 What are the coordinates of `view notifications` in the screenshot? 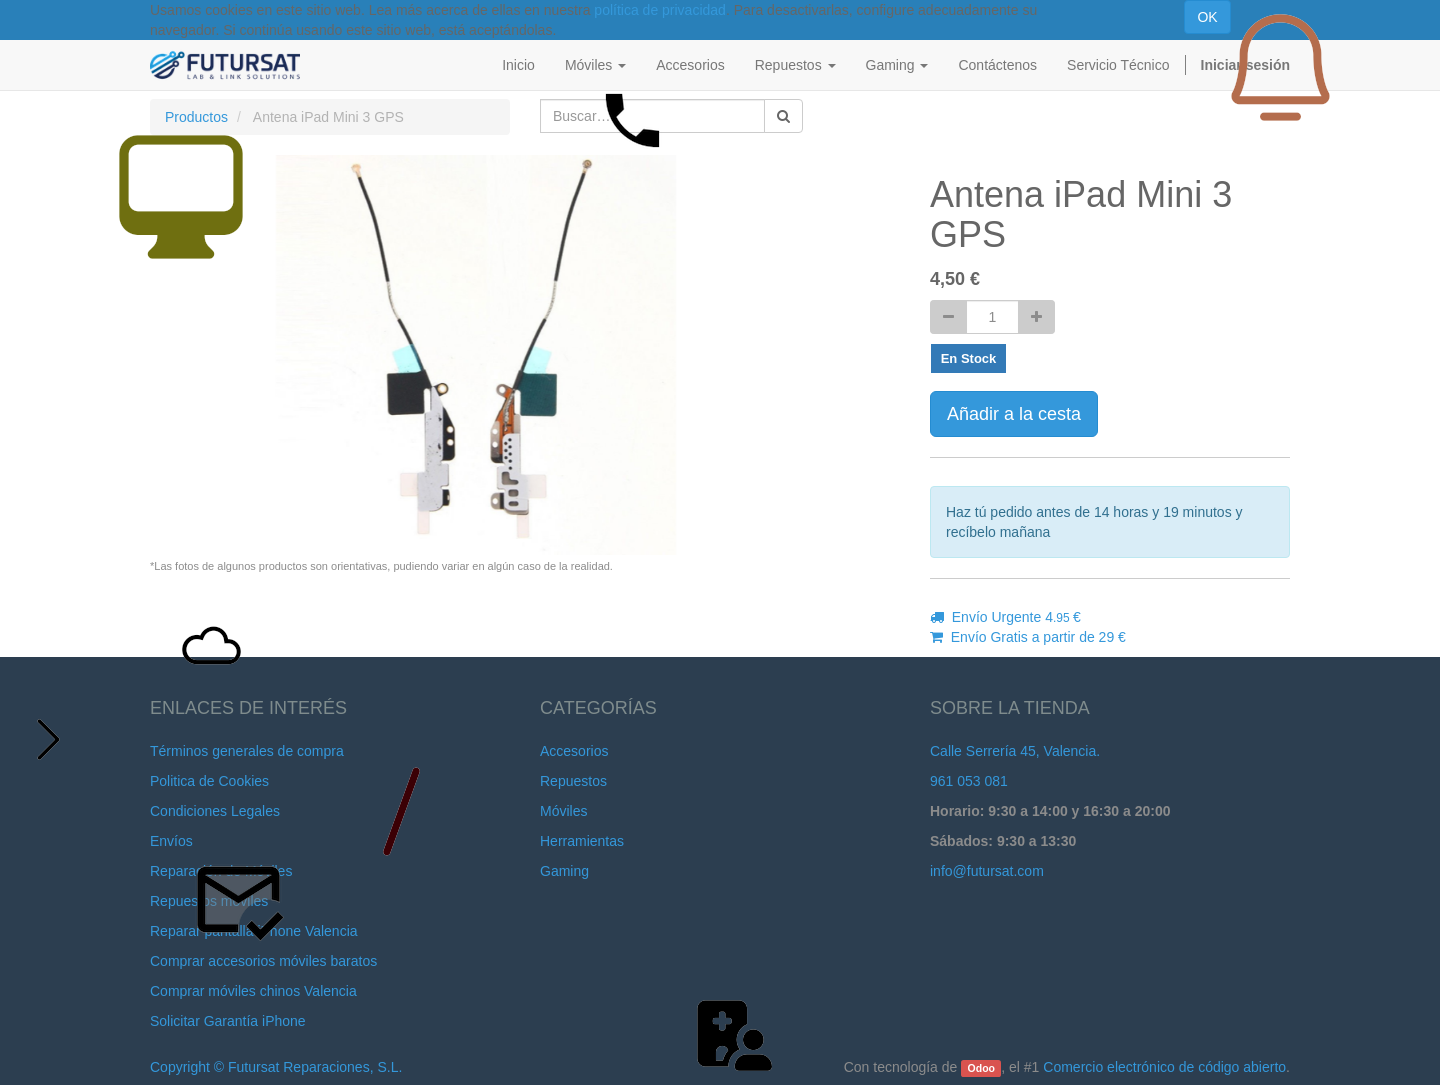 It's located at (1280, 67).